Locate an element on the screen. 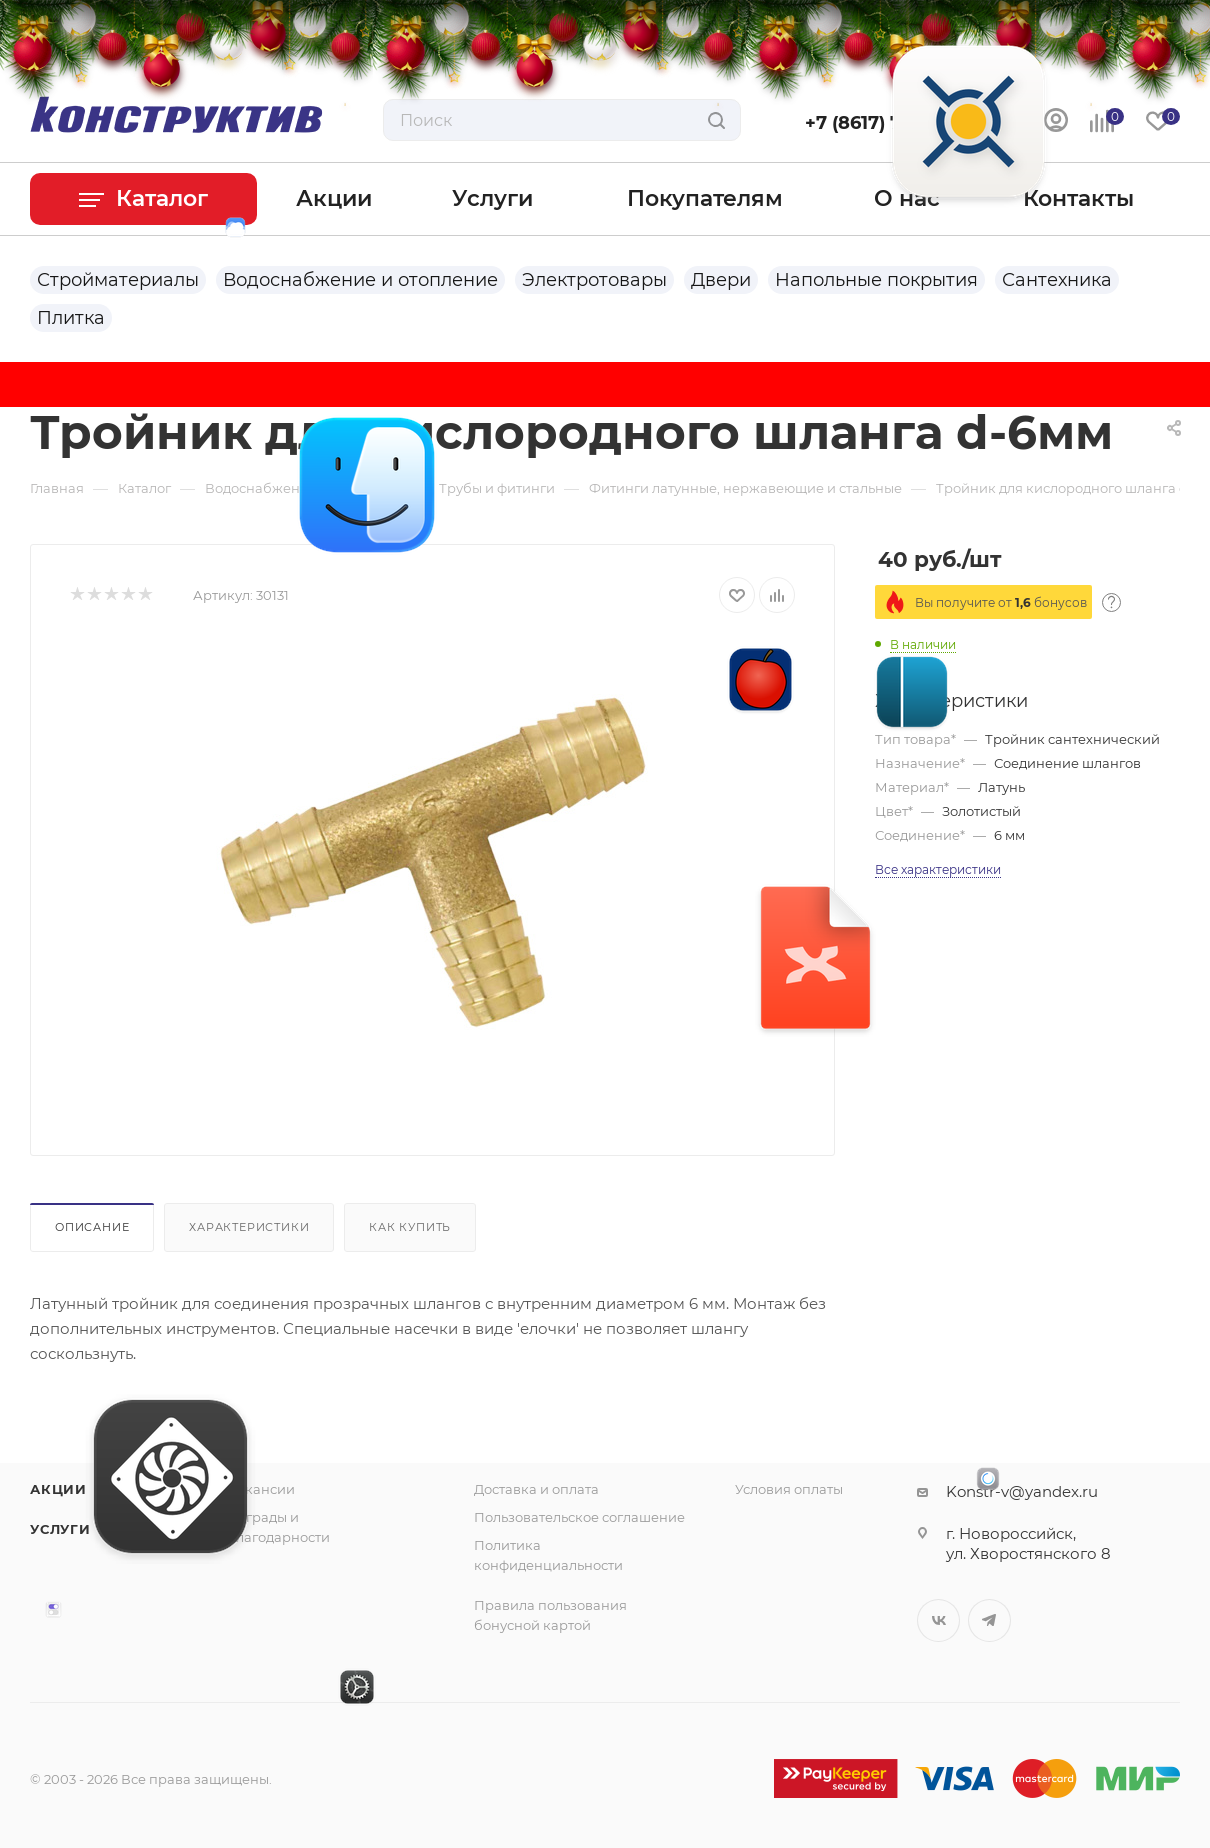 Image resolution: width=1210 pixels, height=1848 pixels. open system engineering or hardware settings is located at coordinates (170, 1476).